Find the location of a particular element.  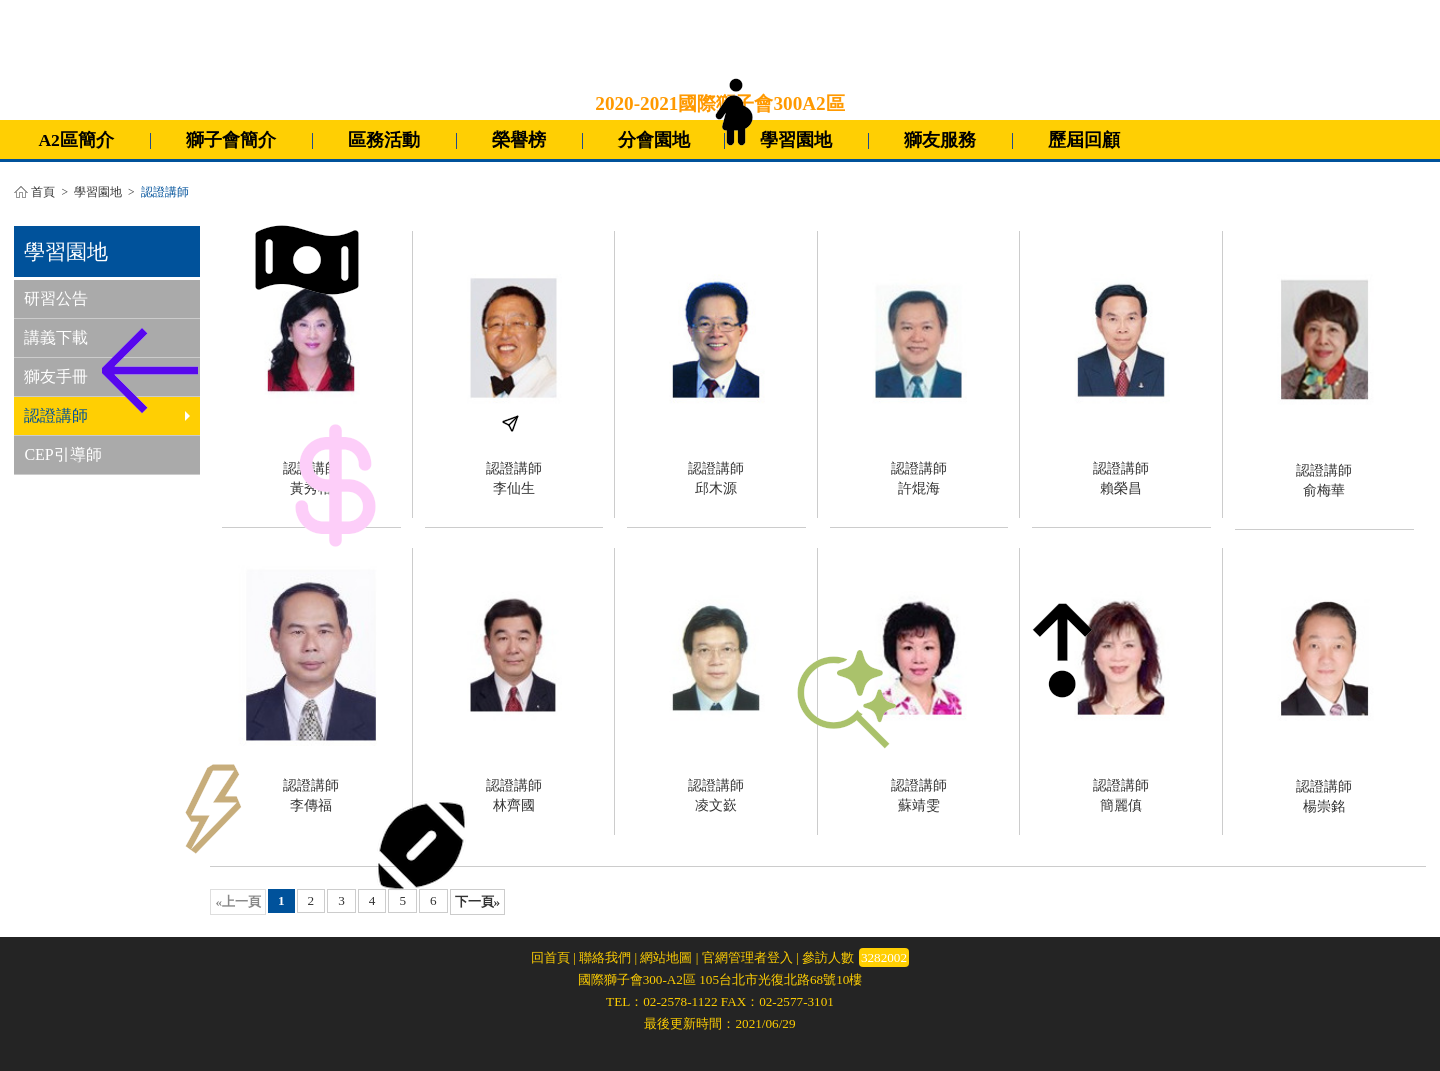

view payment or transaction history is located at coordinates (307, 260).